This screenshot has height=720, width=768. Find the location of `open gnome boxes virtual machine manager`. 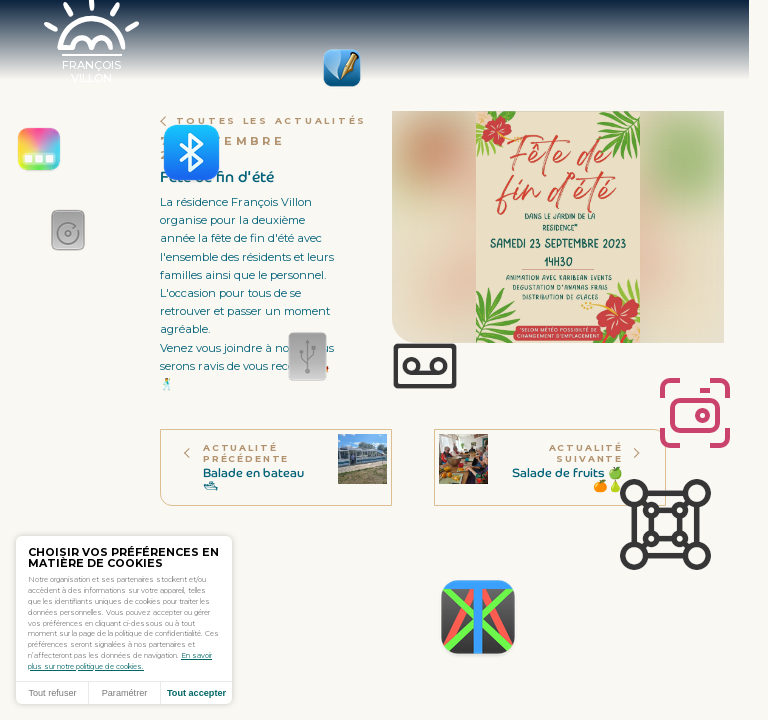

open gnome boxes virtual machine manager is located at coordinates (665, 524).